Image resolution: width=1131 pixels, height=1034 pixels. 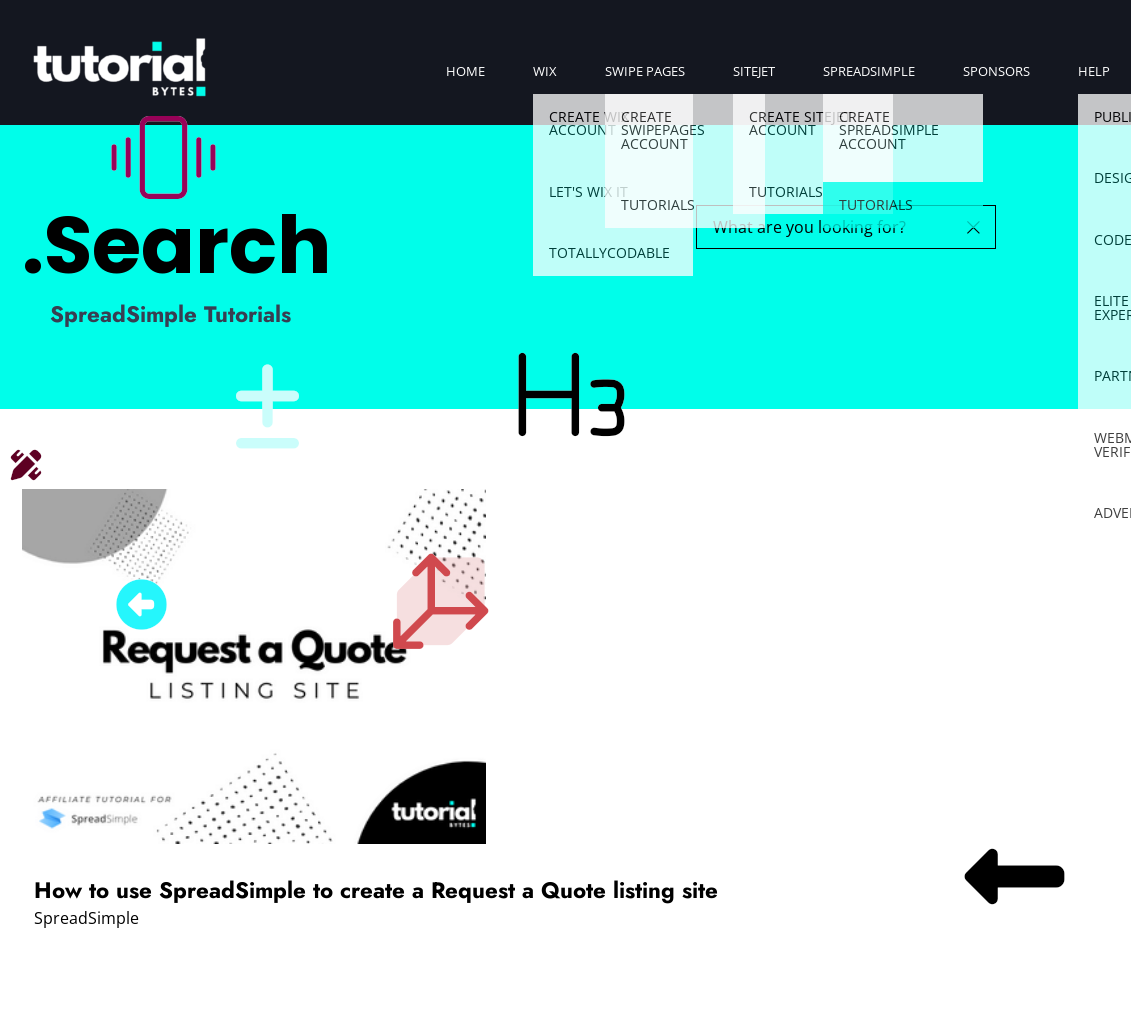 I want to click on toggle vibrate mode on device, so click(x=163, y=157).